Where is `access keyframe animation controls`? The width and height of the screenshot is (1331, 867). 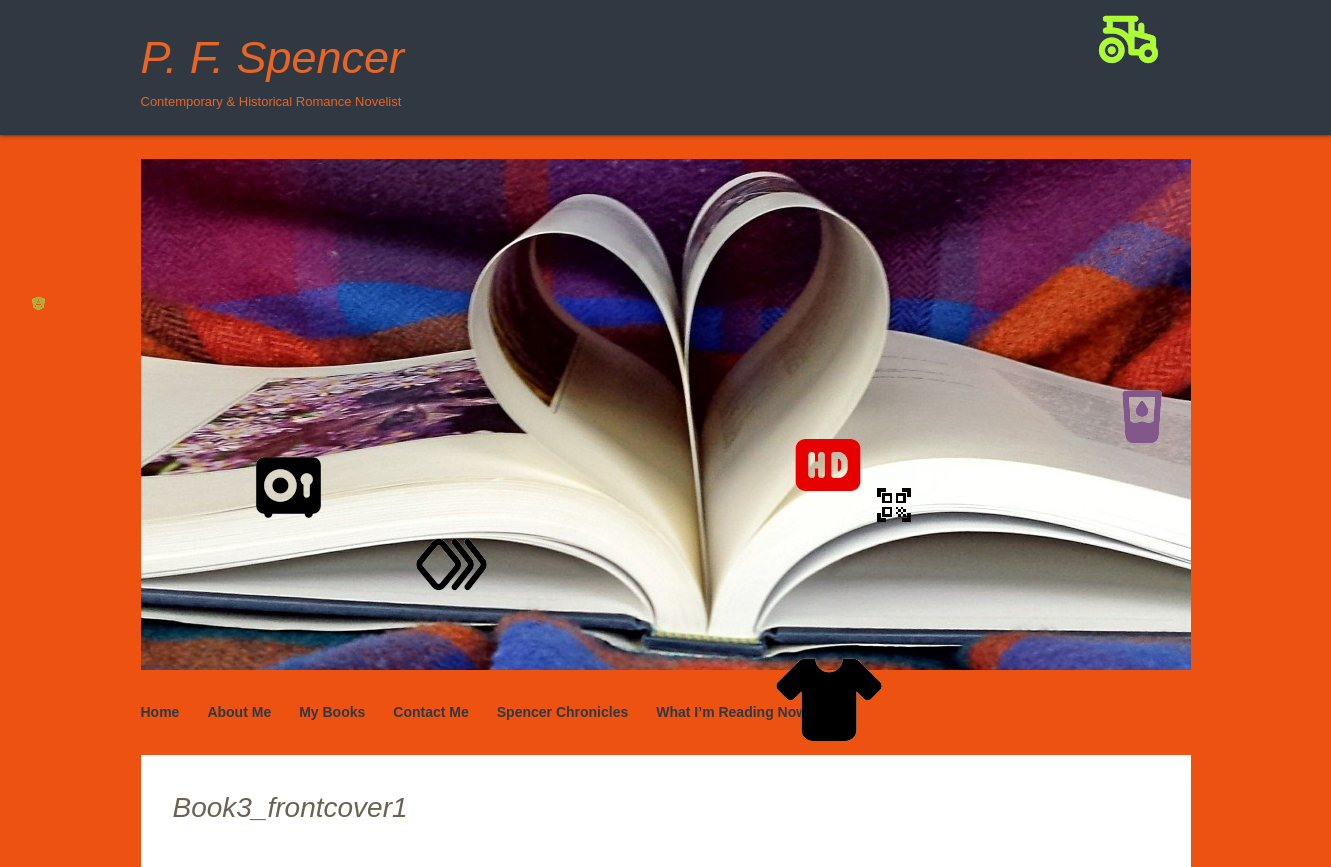 access keyframe animation controls is located at coordinates (451, 564).